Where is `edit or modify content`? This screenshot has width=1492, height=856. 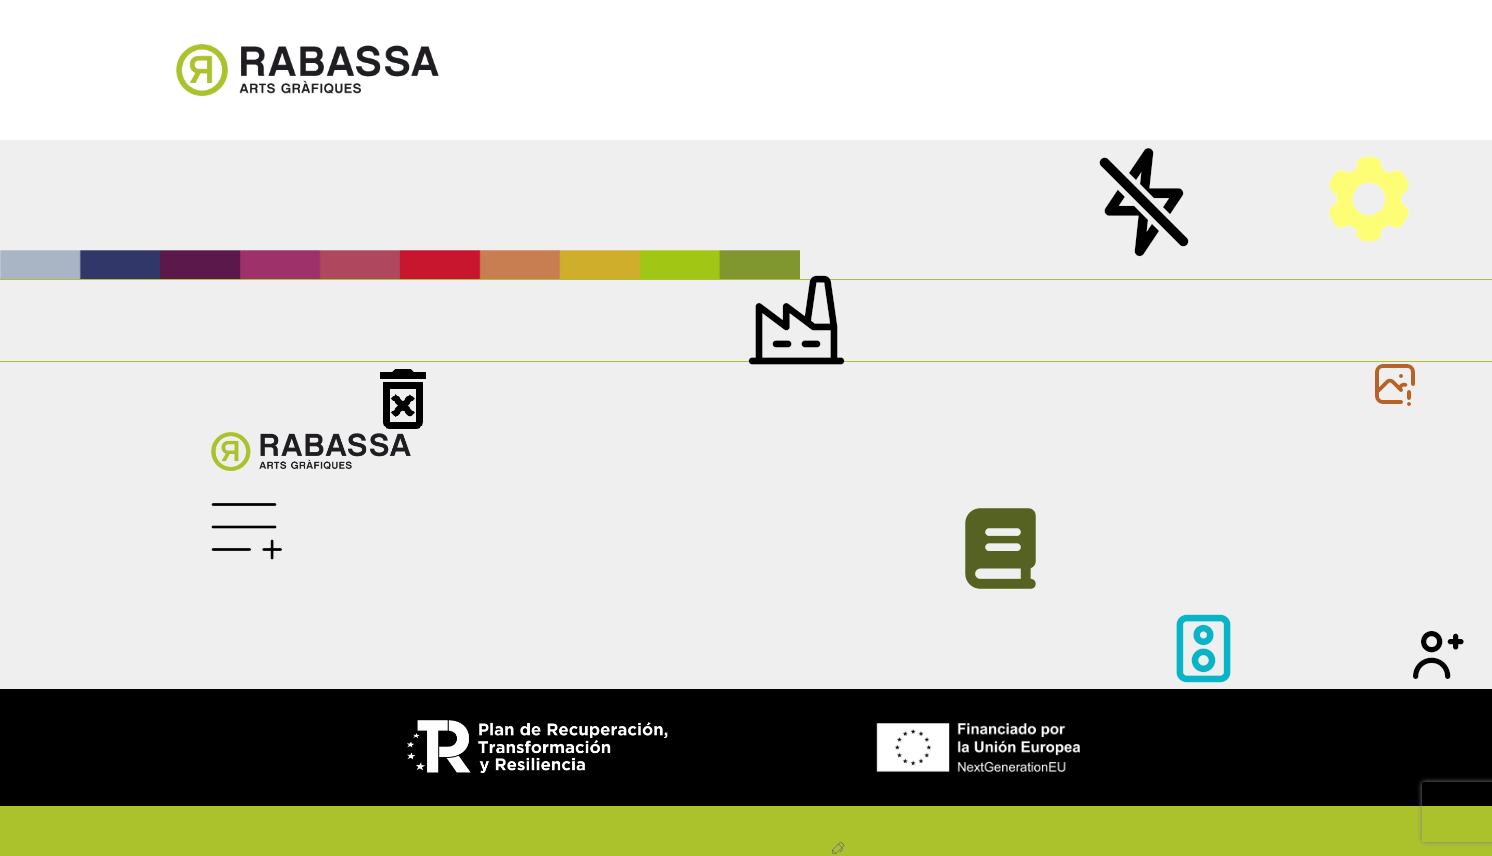
edit or modify content is located at coordinates (838, 848).